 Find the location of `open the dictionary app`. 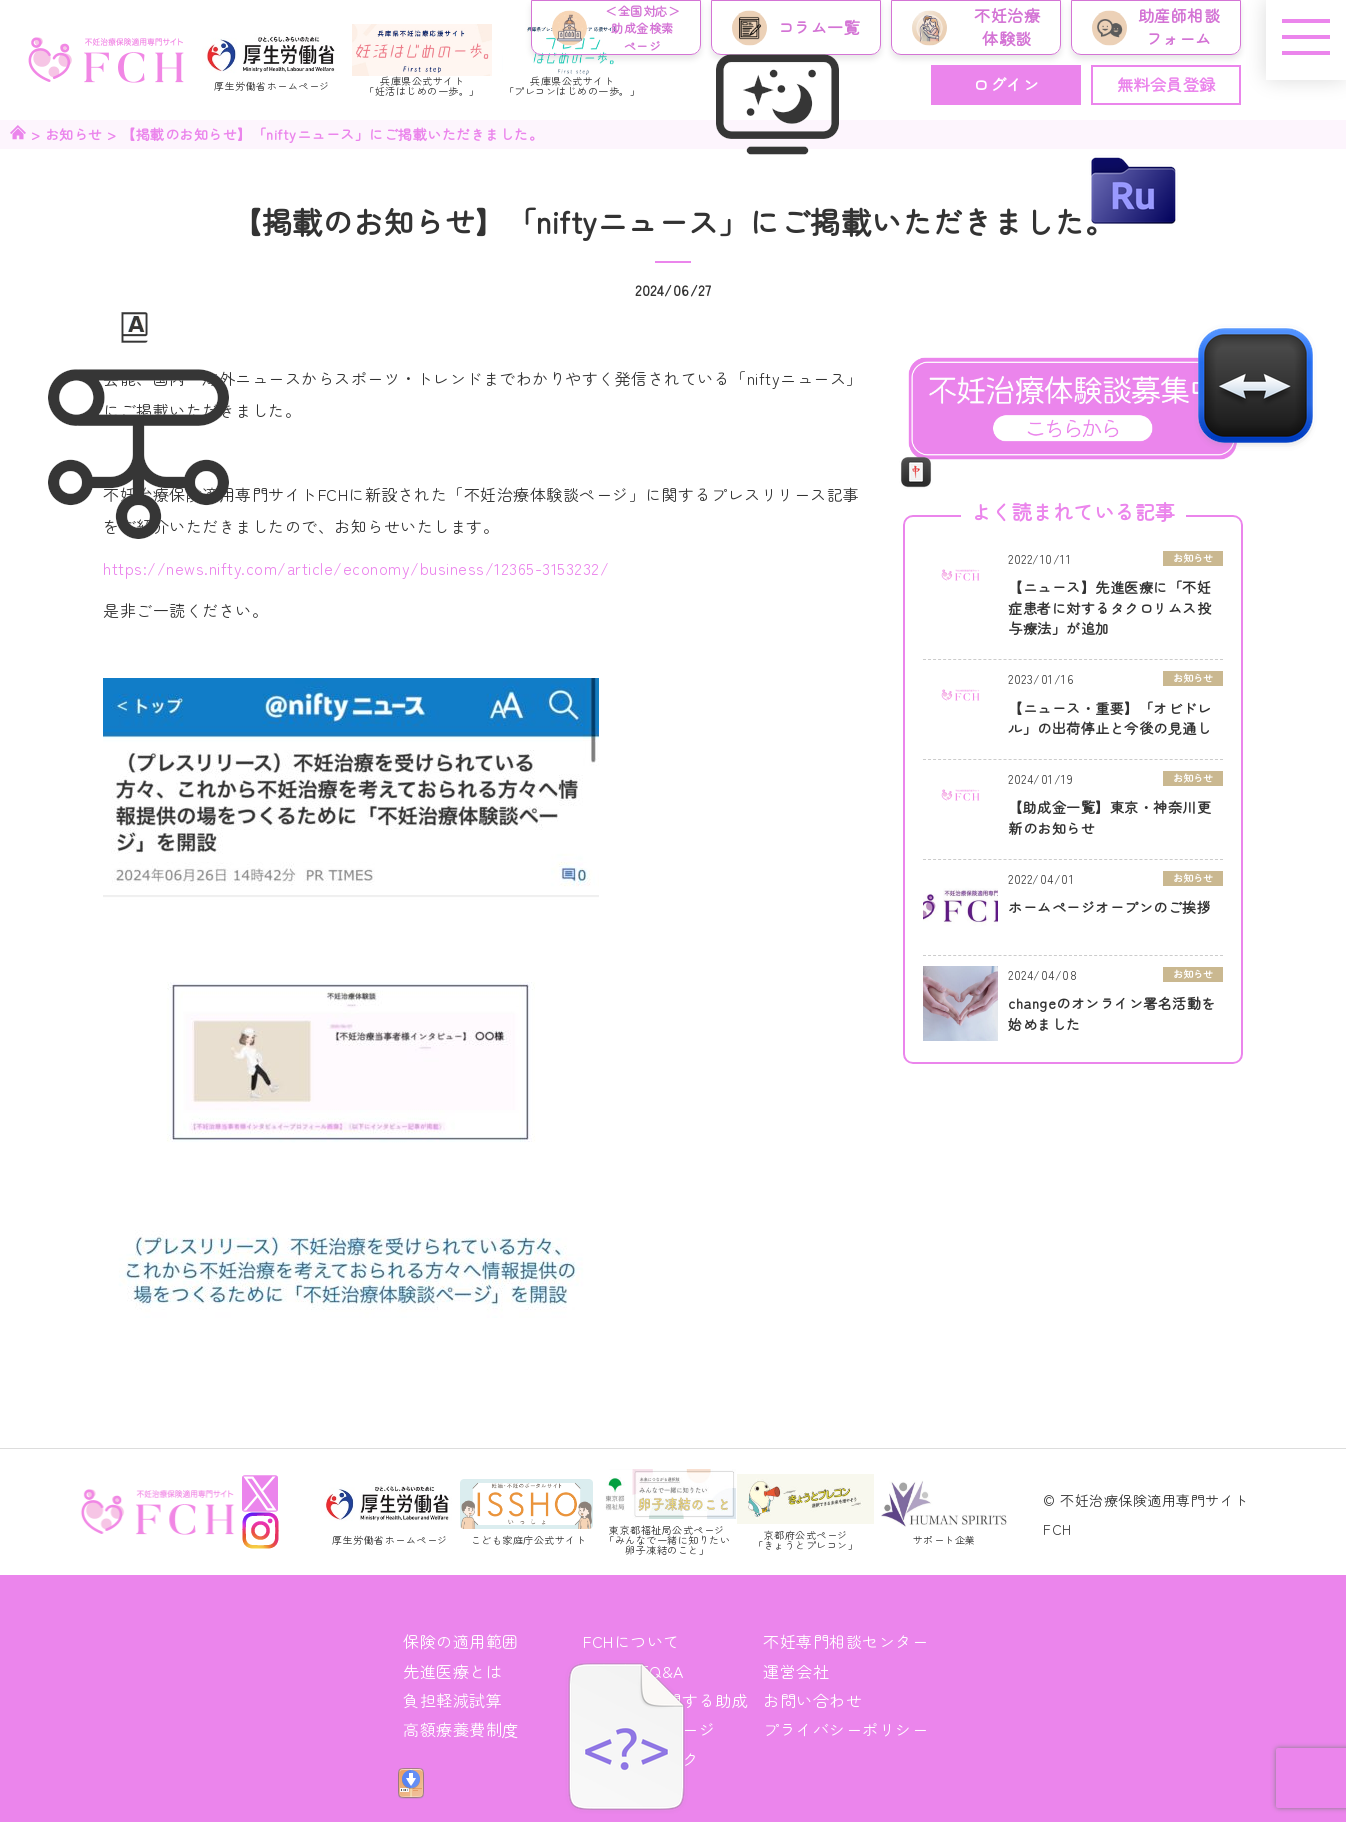

open the dictionary app is located at coordinates (134, 327).